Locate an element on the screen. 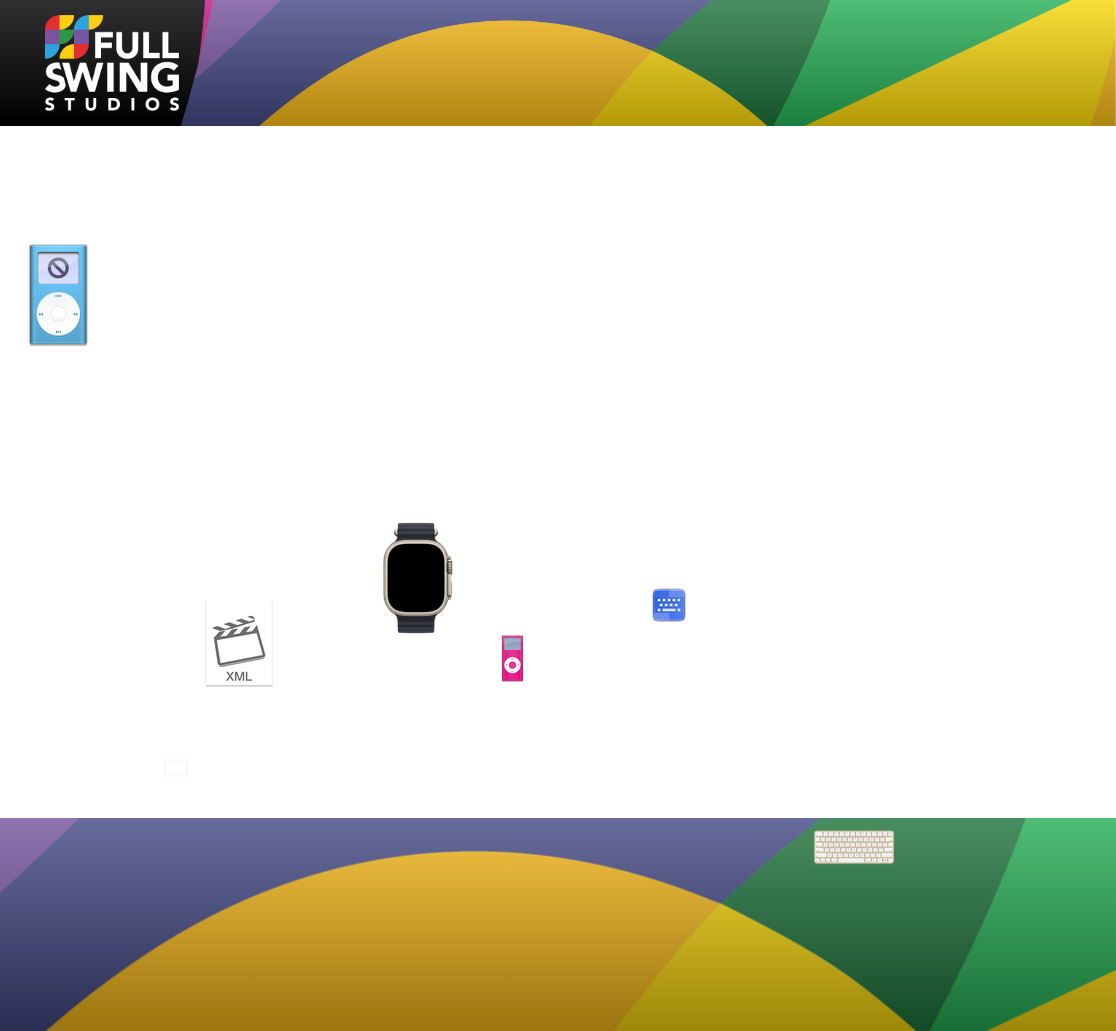  indicates iPod device is unavailable or disconnected is located at coordinates (57, 294).